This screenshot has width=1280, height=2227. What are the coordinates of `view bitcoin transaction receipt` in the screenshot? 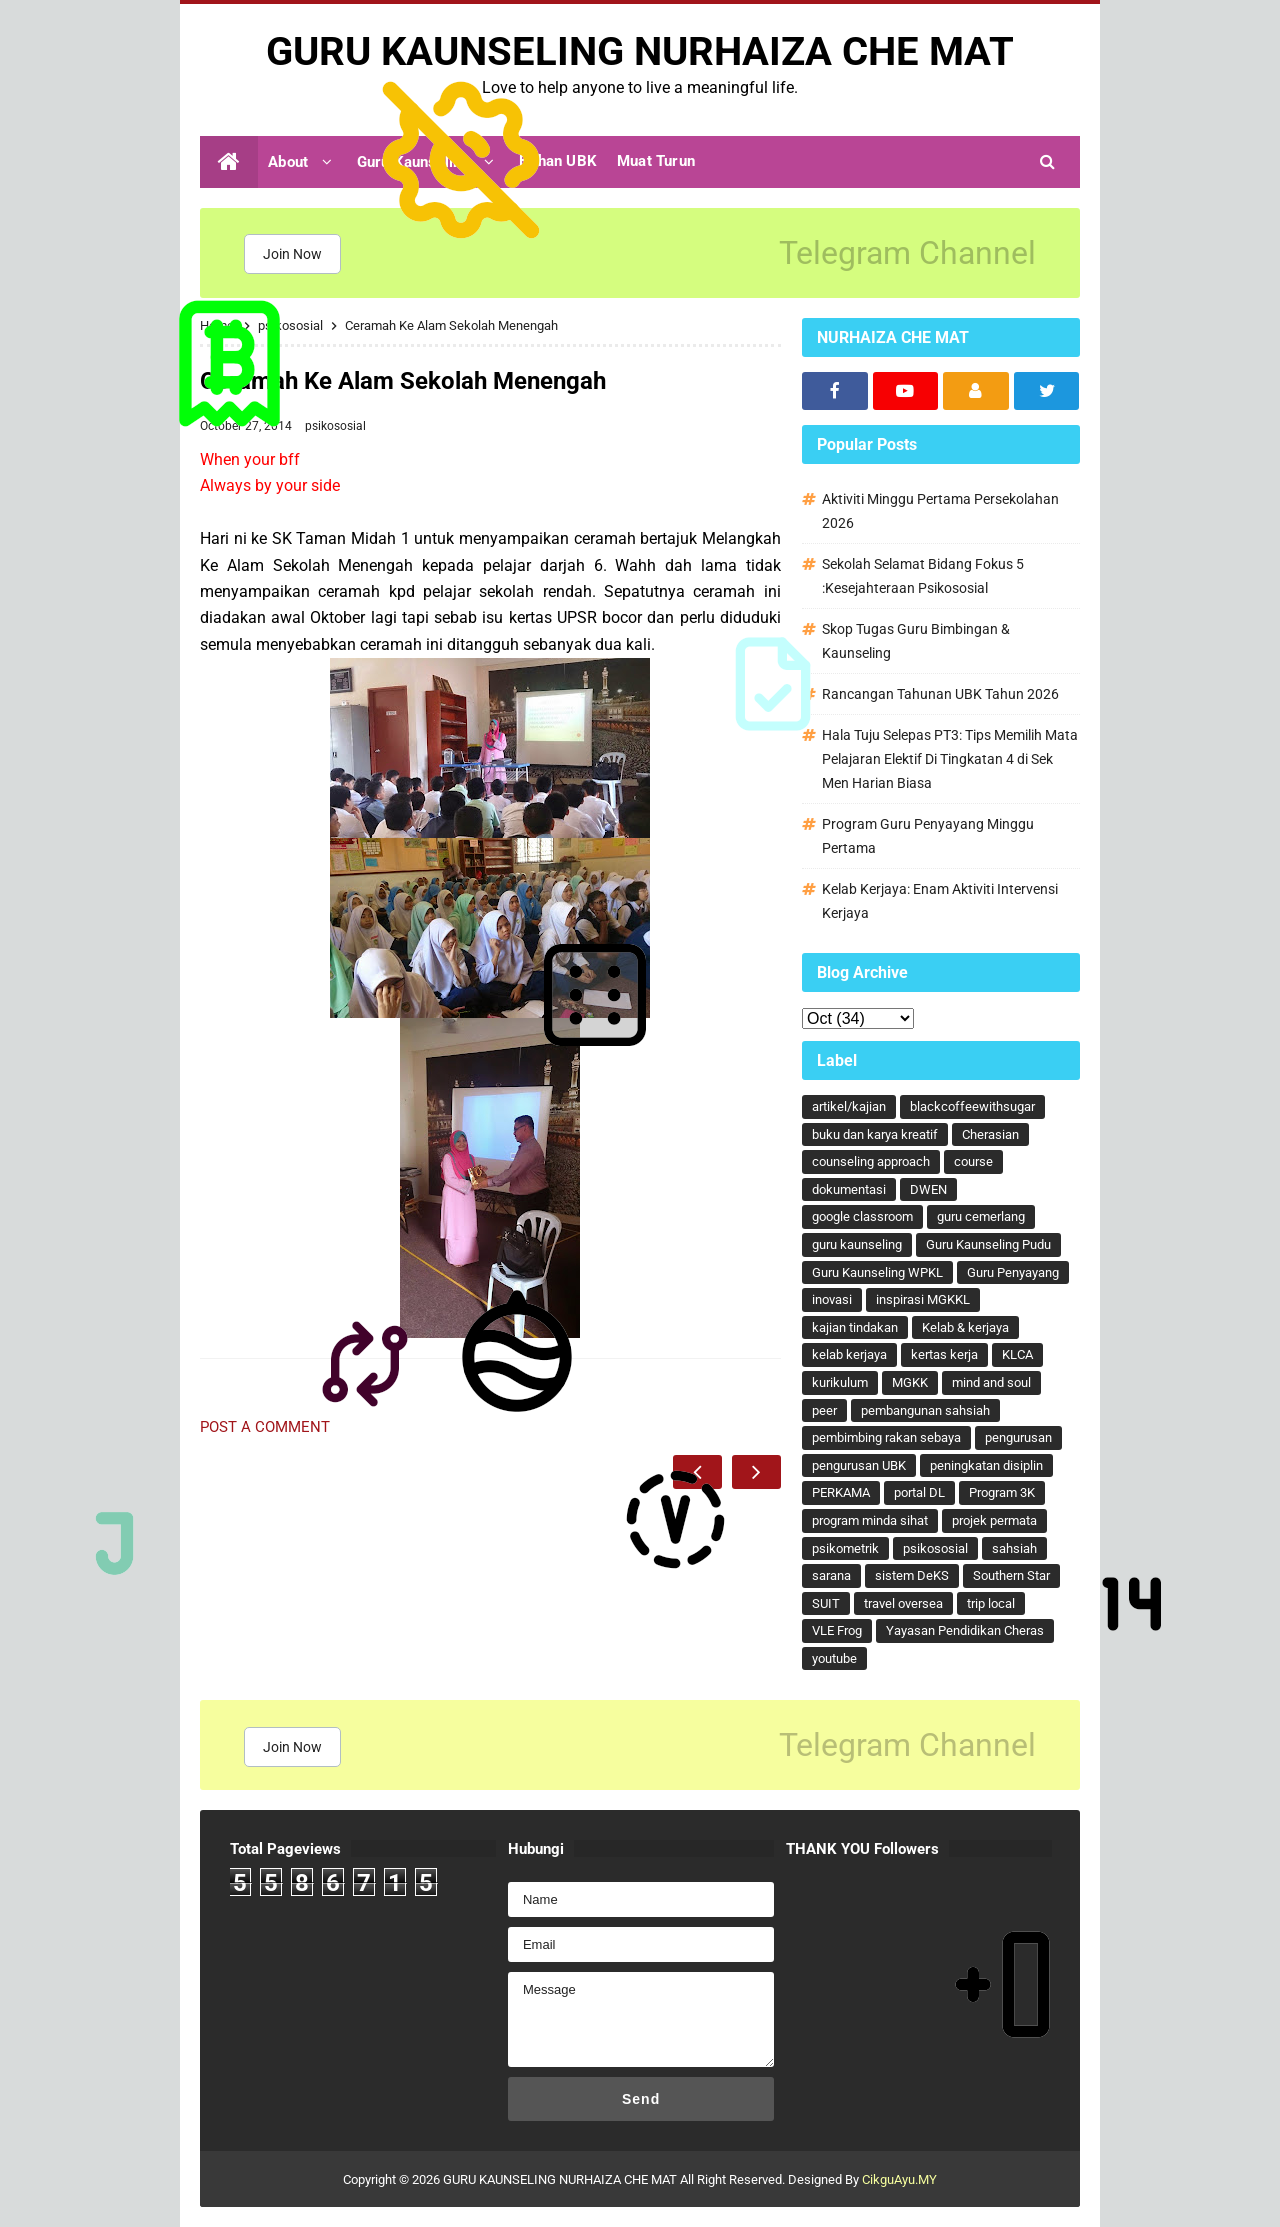 It's located at (229, 363).